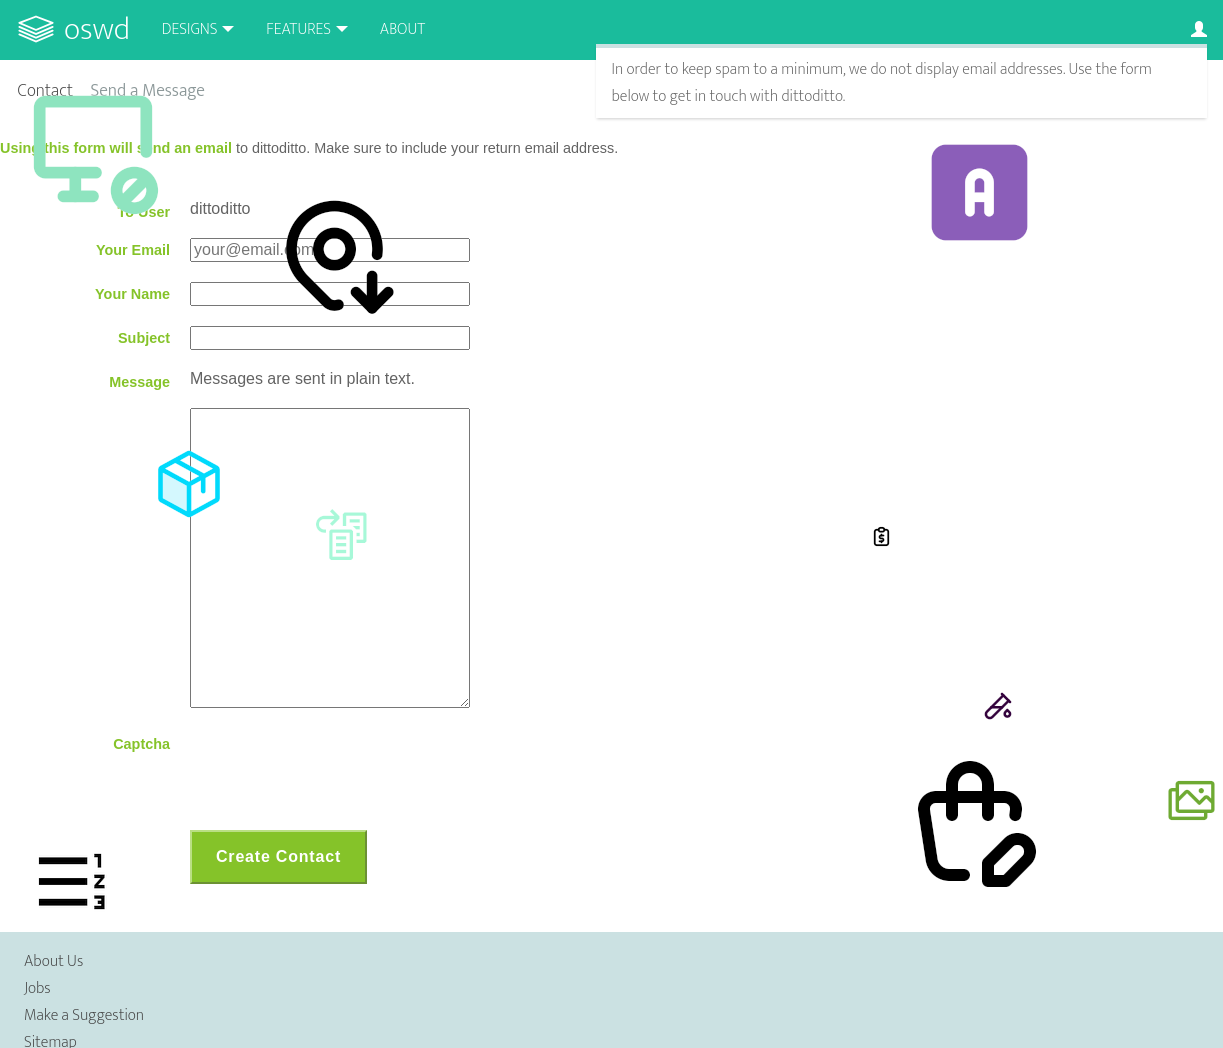 The height and width of the screenshot is (1048, 1223). I want to click on find all references to a symbol or variable, so click(341, 534).